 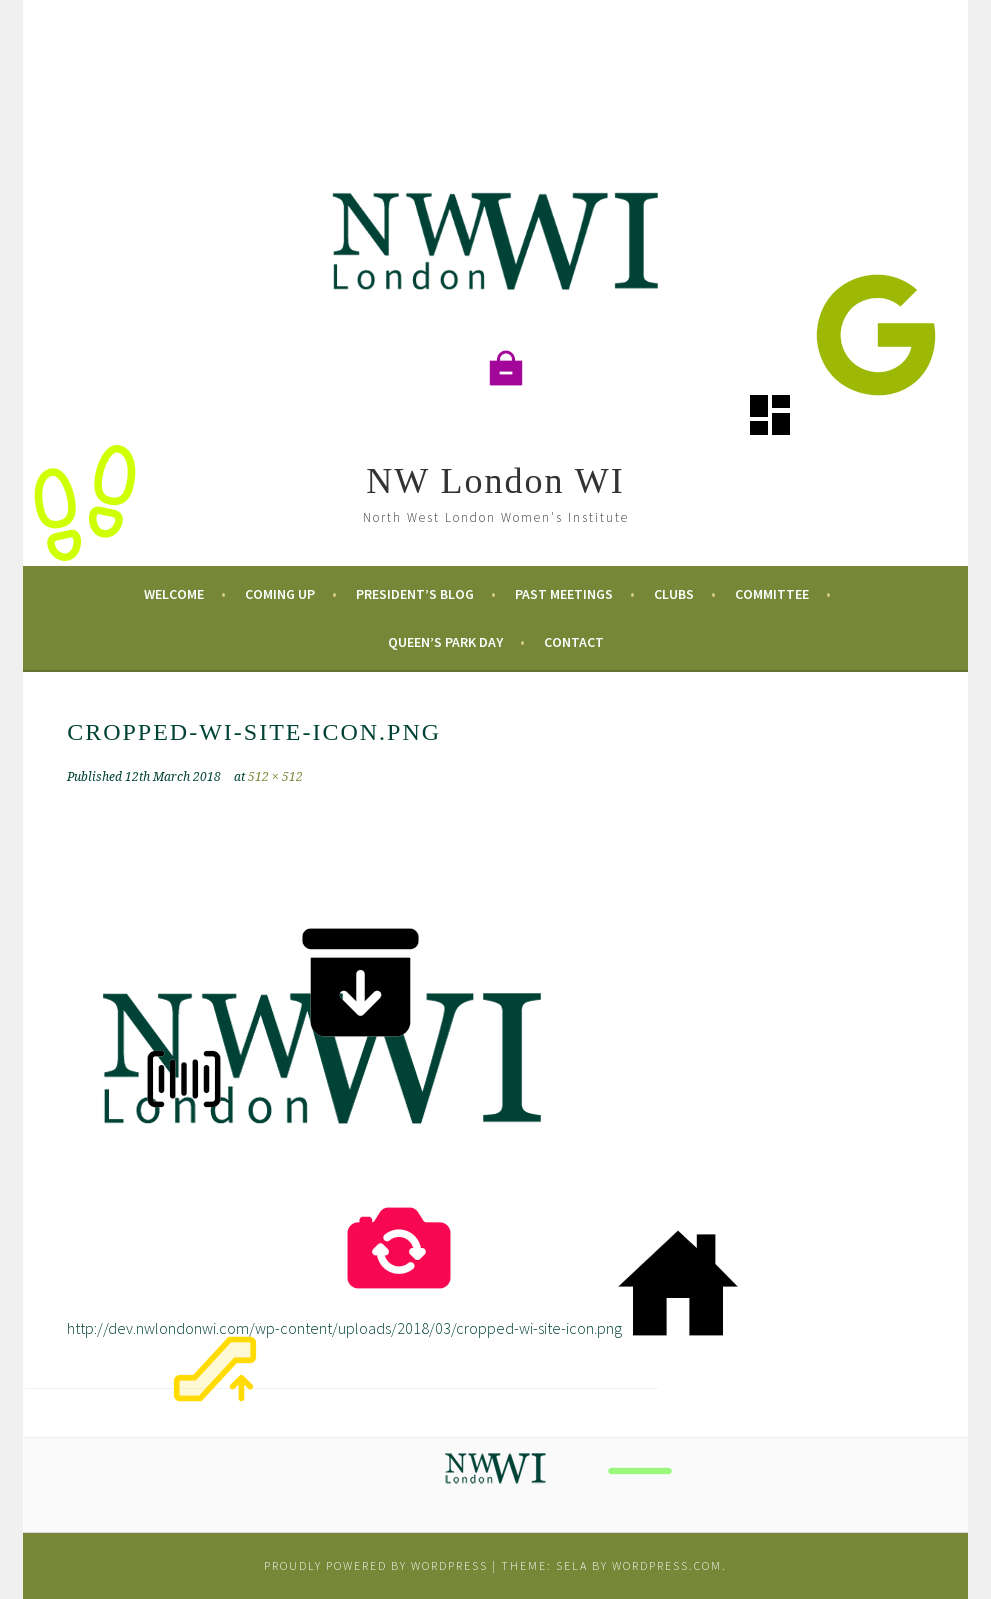 What do you see at coordinates (85, 503) in the screenshot?
I see `track your steps or walking activity` at bounding box center [85, 503].